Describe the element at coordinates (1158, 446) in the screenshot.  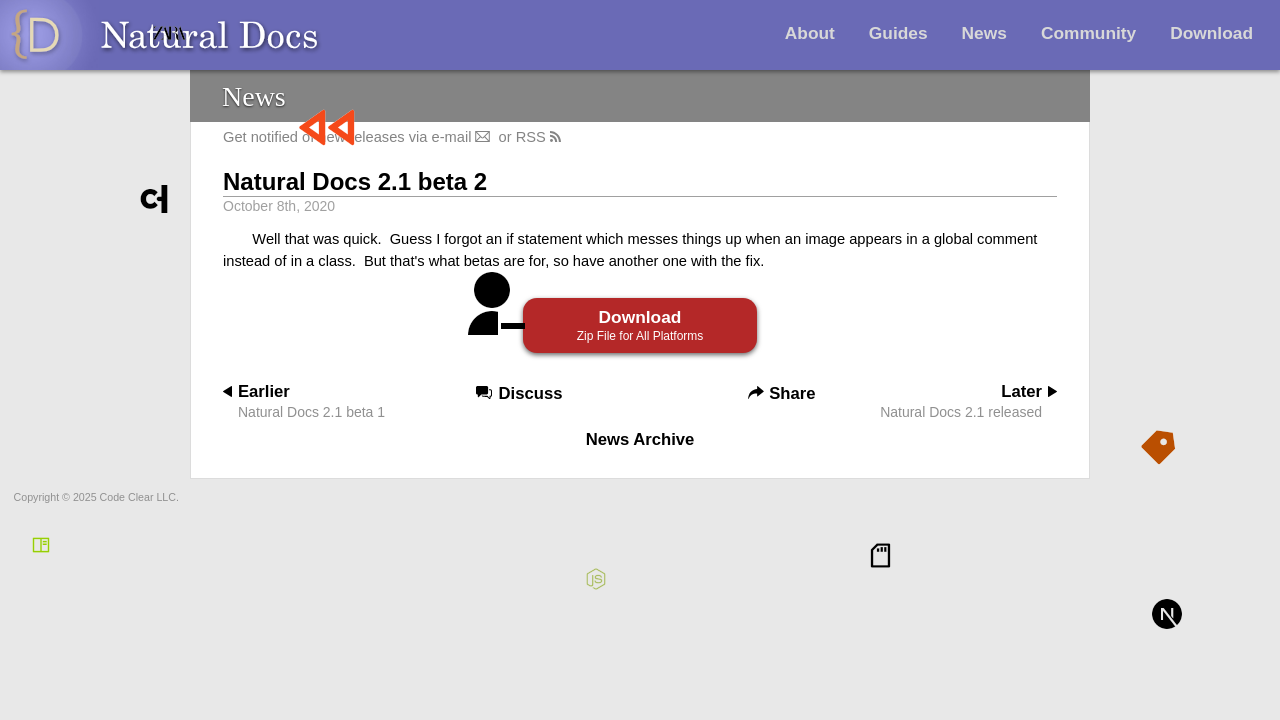
I see `view price or discount tag` at that location.